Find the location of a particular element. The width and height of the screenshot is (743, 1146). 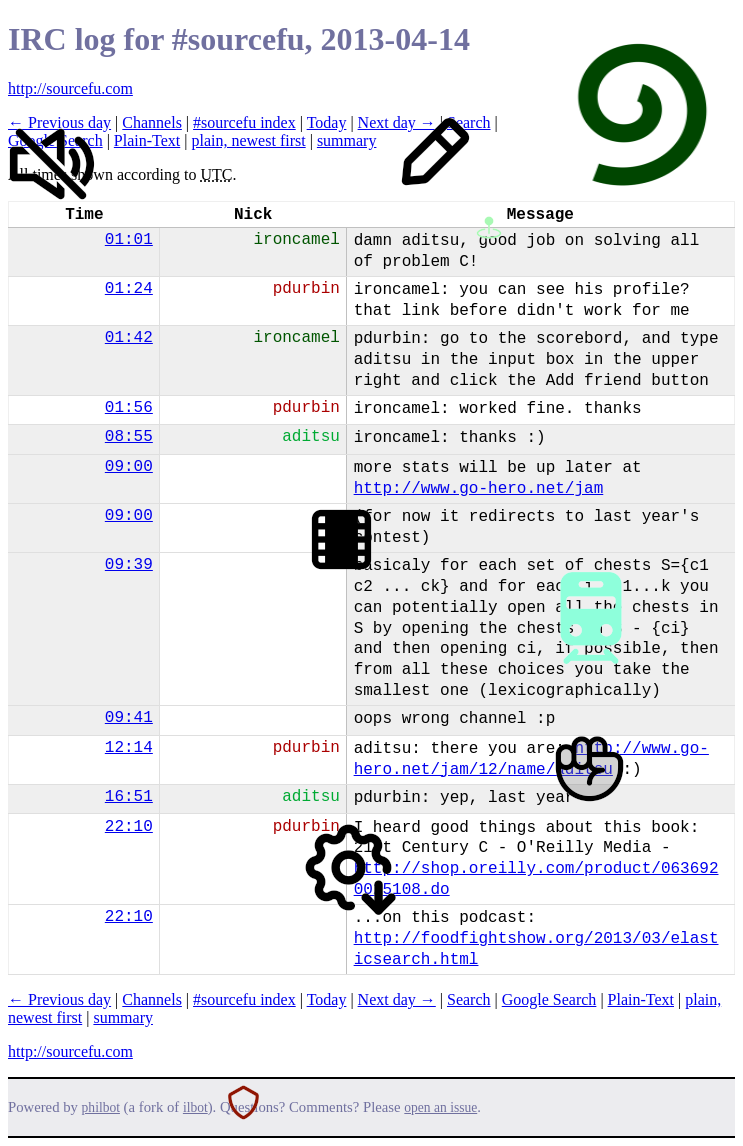

indicates solidarity or support action is located at coordinates (589, 767).